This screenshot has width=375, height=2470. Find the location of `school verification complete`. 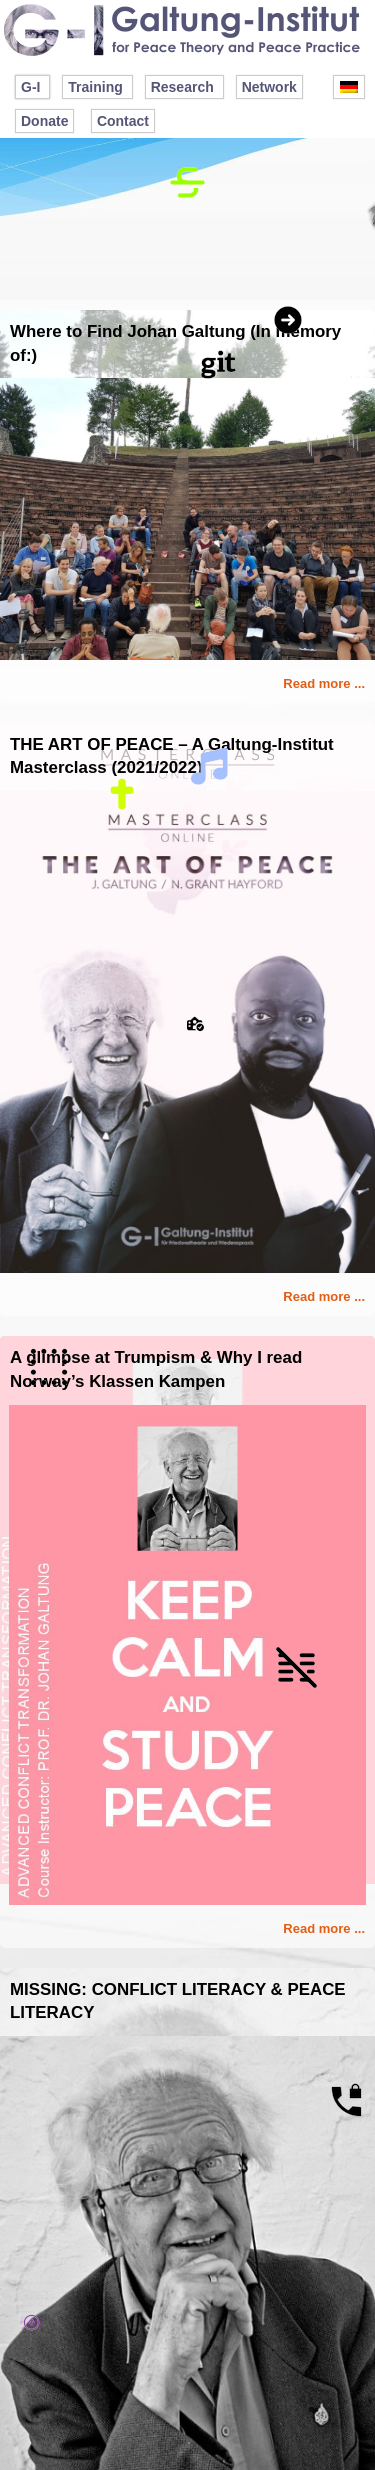

school verification complete is located at coordinates (195, 1023).